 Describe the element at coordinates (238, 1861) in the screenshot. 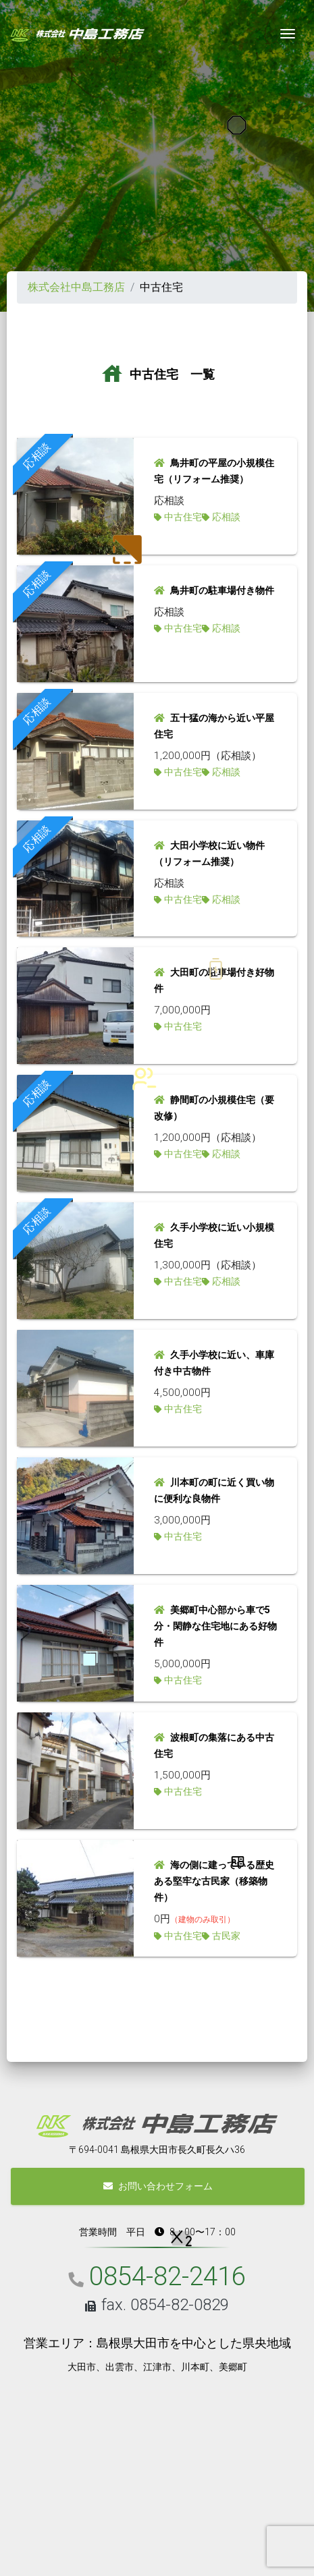

I see `start or join a video conference` at that location.